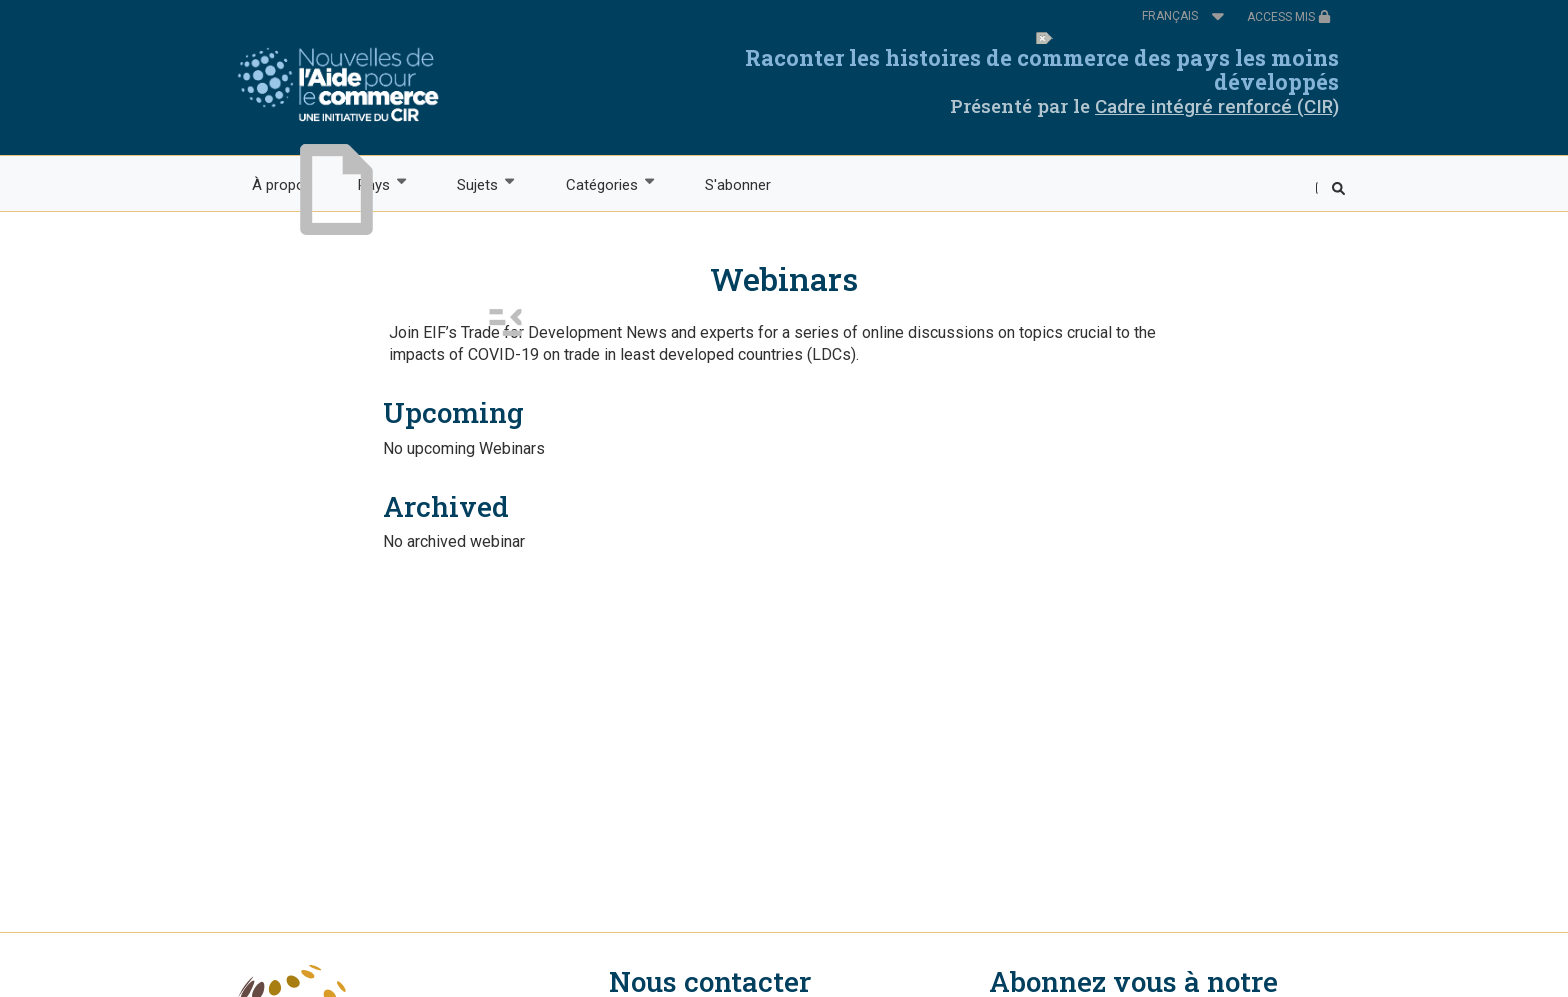 This screenshot has height=997, width=1568. Describe the element at coordinates (336, 186) in the screenshot. I see `open the documents folder` at that location.